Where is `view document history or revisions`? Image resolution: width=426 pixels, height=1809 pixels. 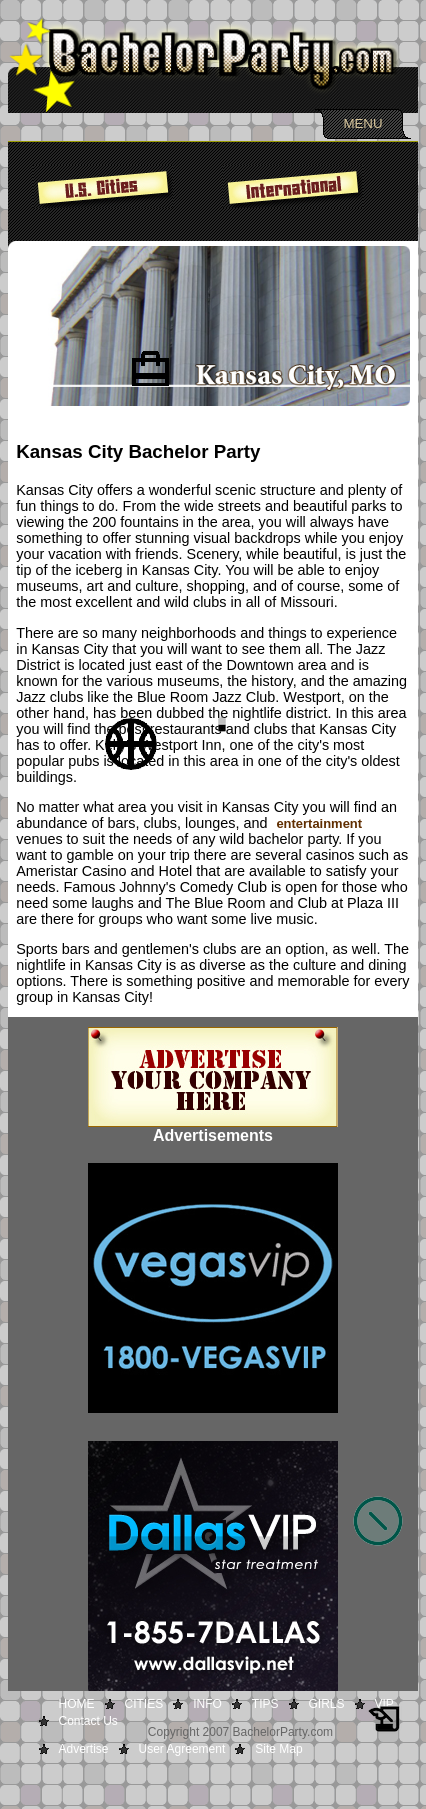
view document history or revisions is located at coordinates (385, 1719).